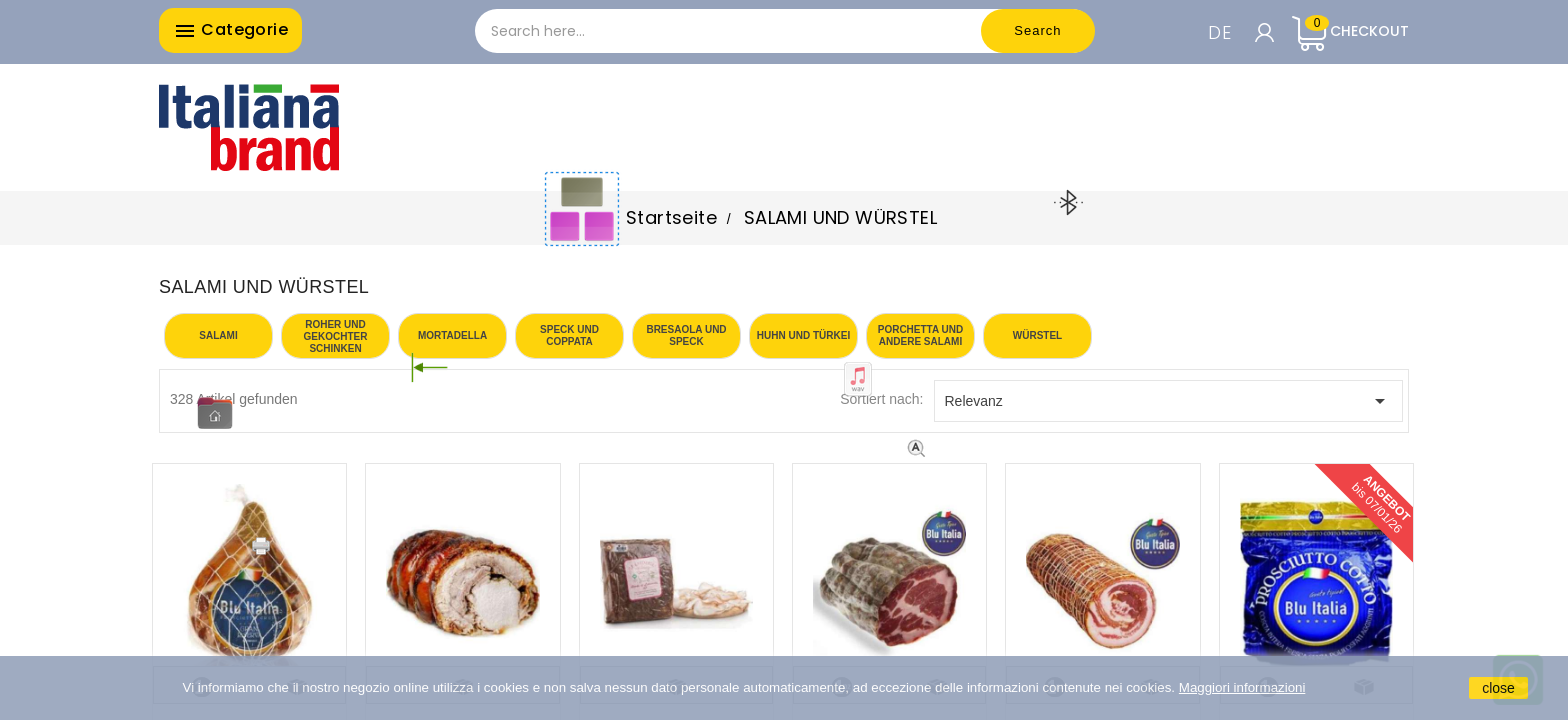 This screenshot has height=720, width=1568. What do you see at coordinates (582, 209) in the screenshot?
I see `select all items in the current view` at bounding box center [582, 209].